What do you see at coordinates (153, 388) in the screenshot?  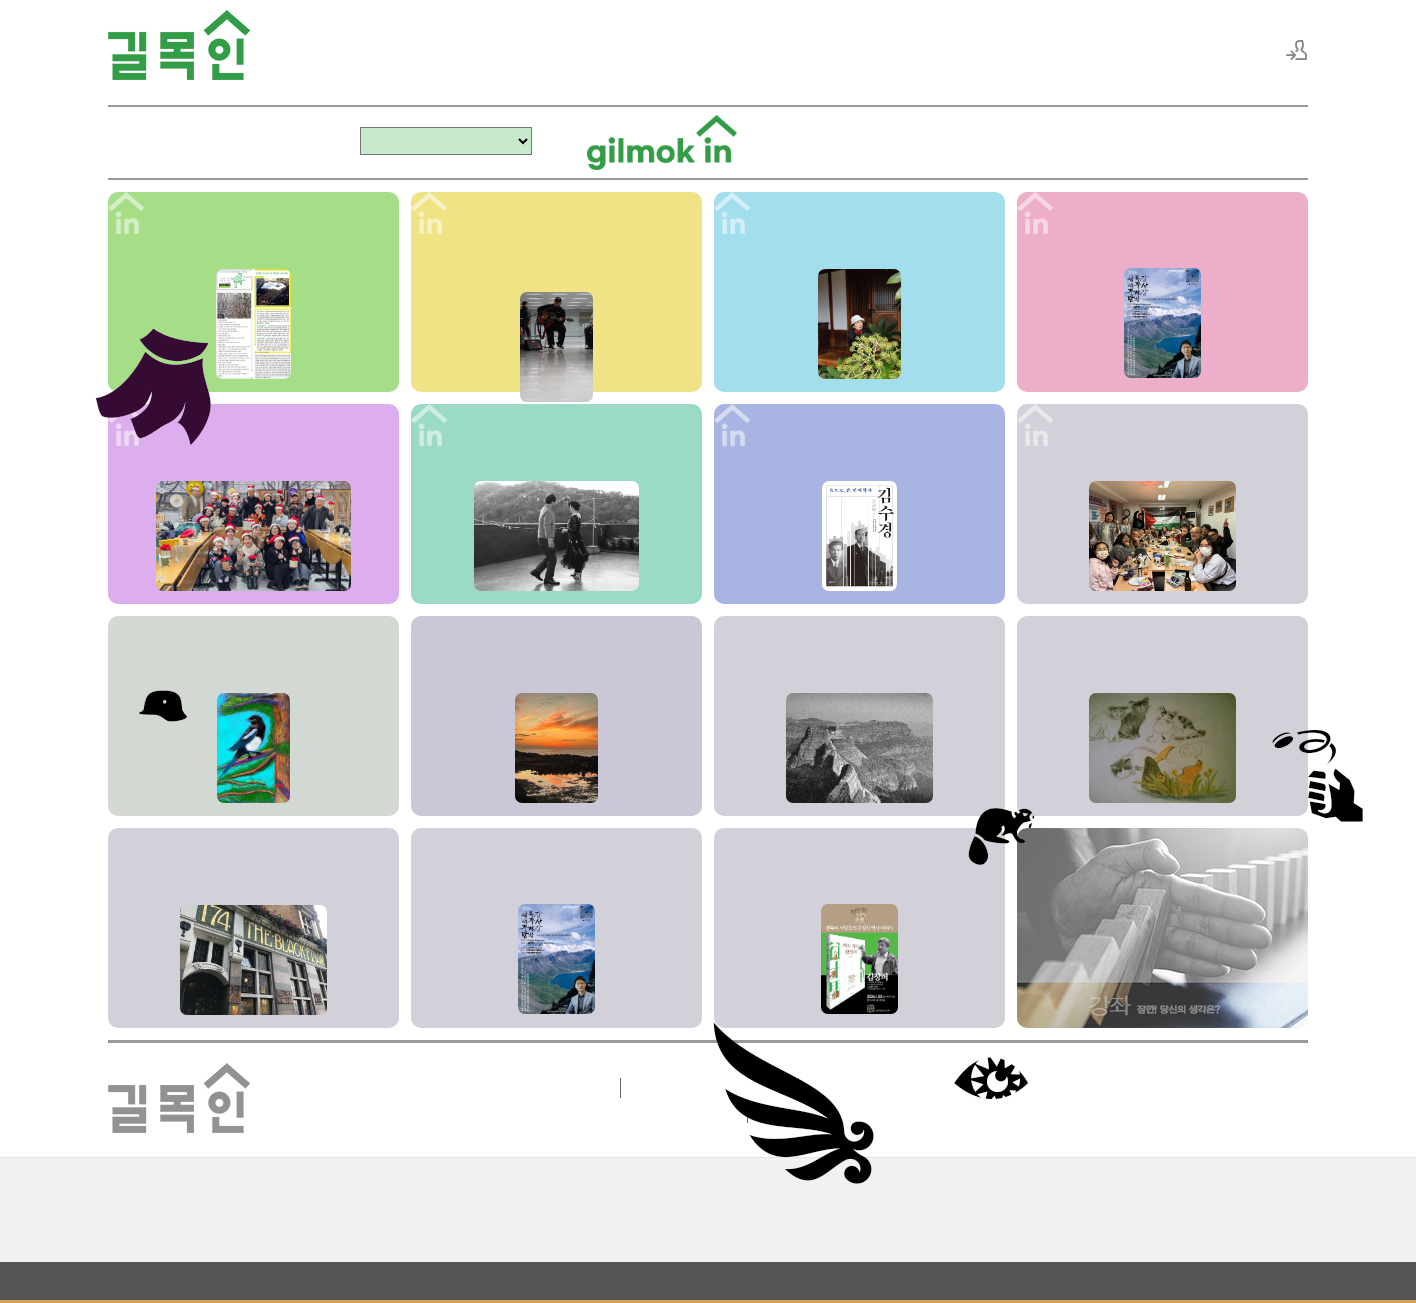 I see `equip a cape or cloak item` at bounding box center [153, 388].